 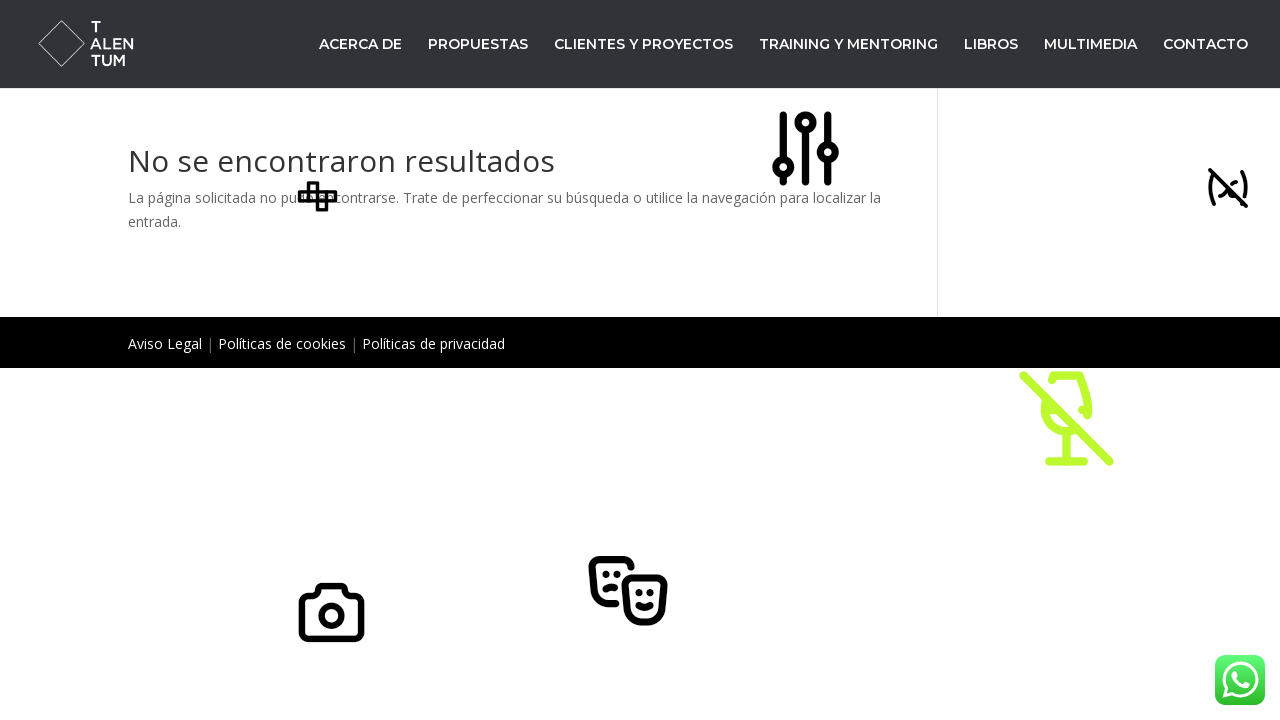 What do you see at coordinates (628, 589) in the screenshot?
I see `access theater or entertainment options` at bounding box center [628, 589].